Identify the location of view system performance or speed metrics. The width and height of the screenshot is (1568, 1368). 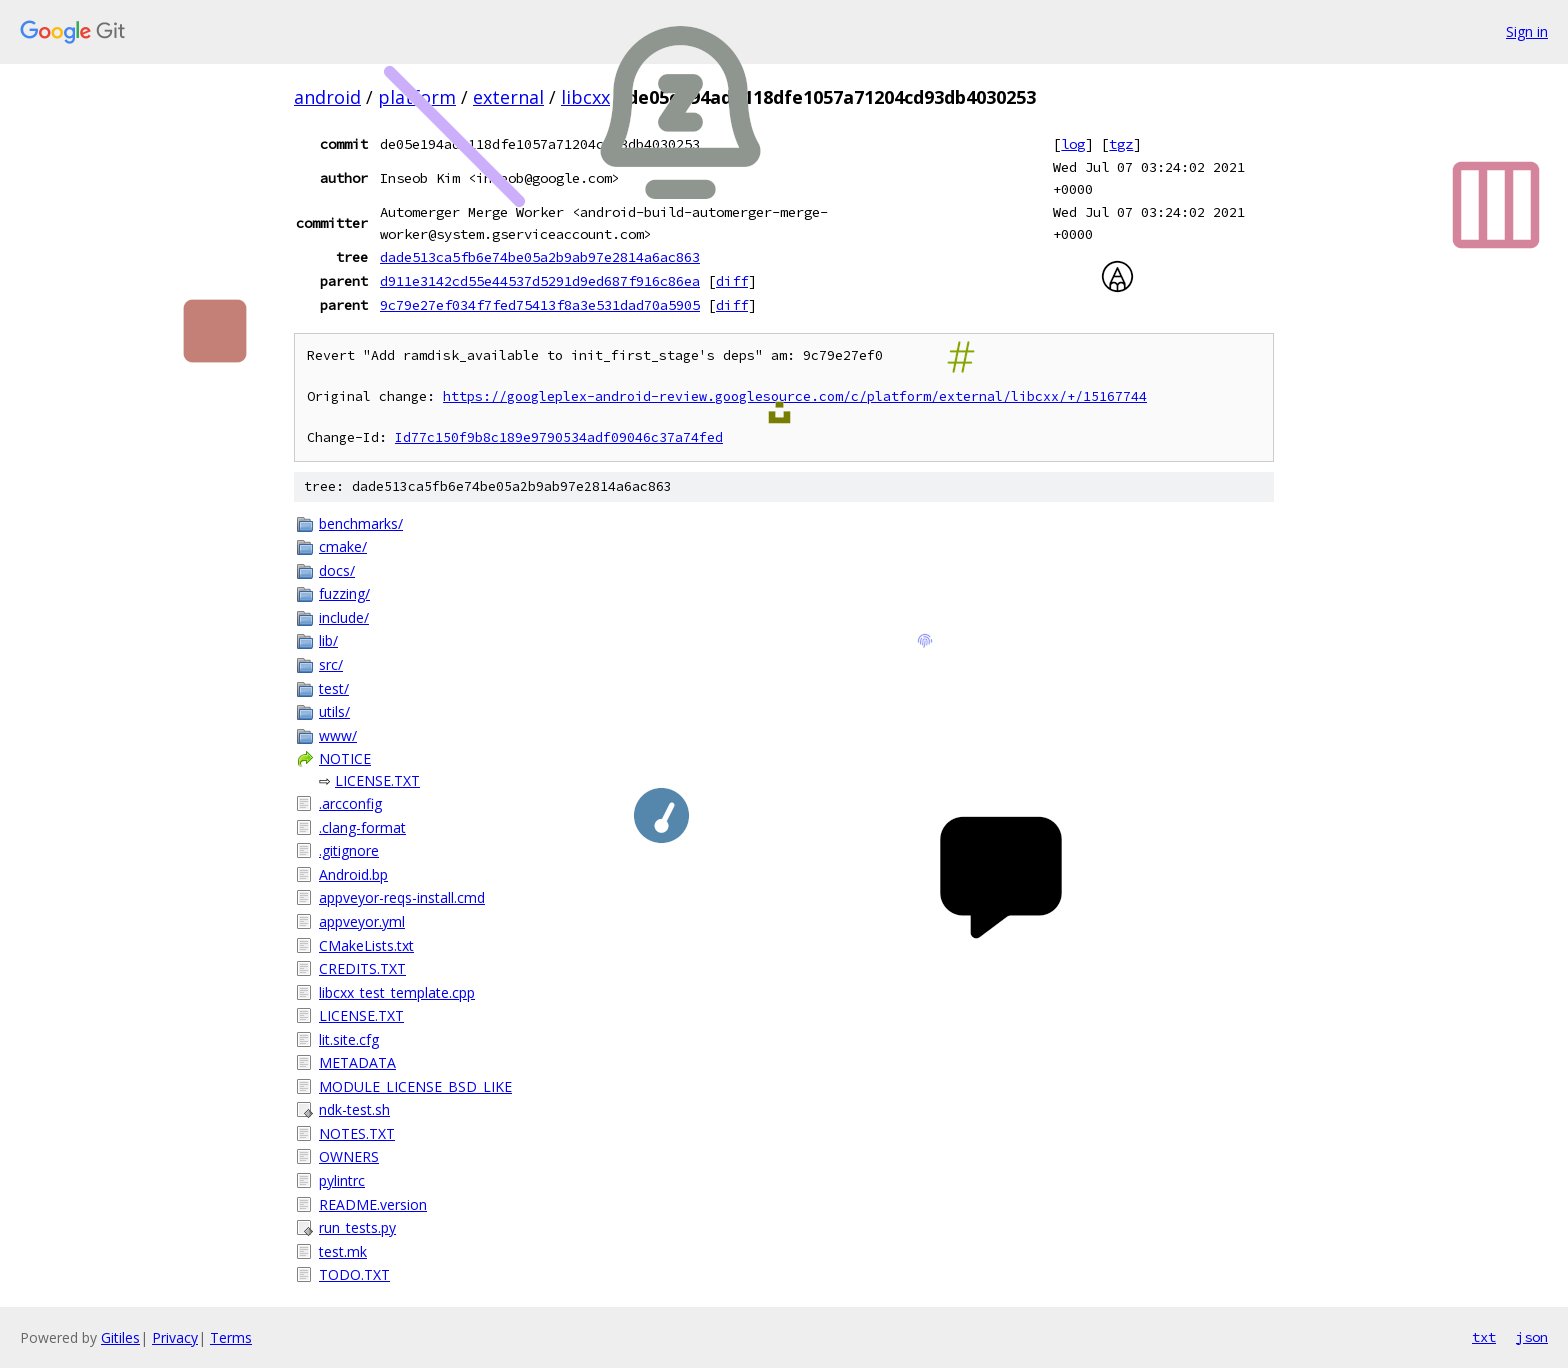
(661, 815).